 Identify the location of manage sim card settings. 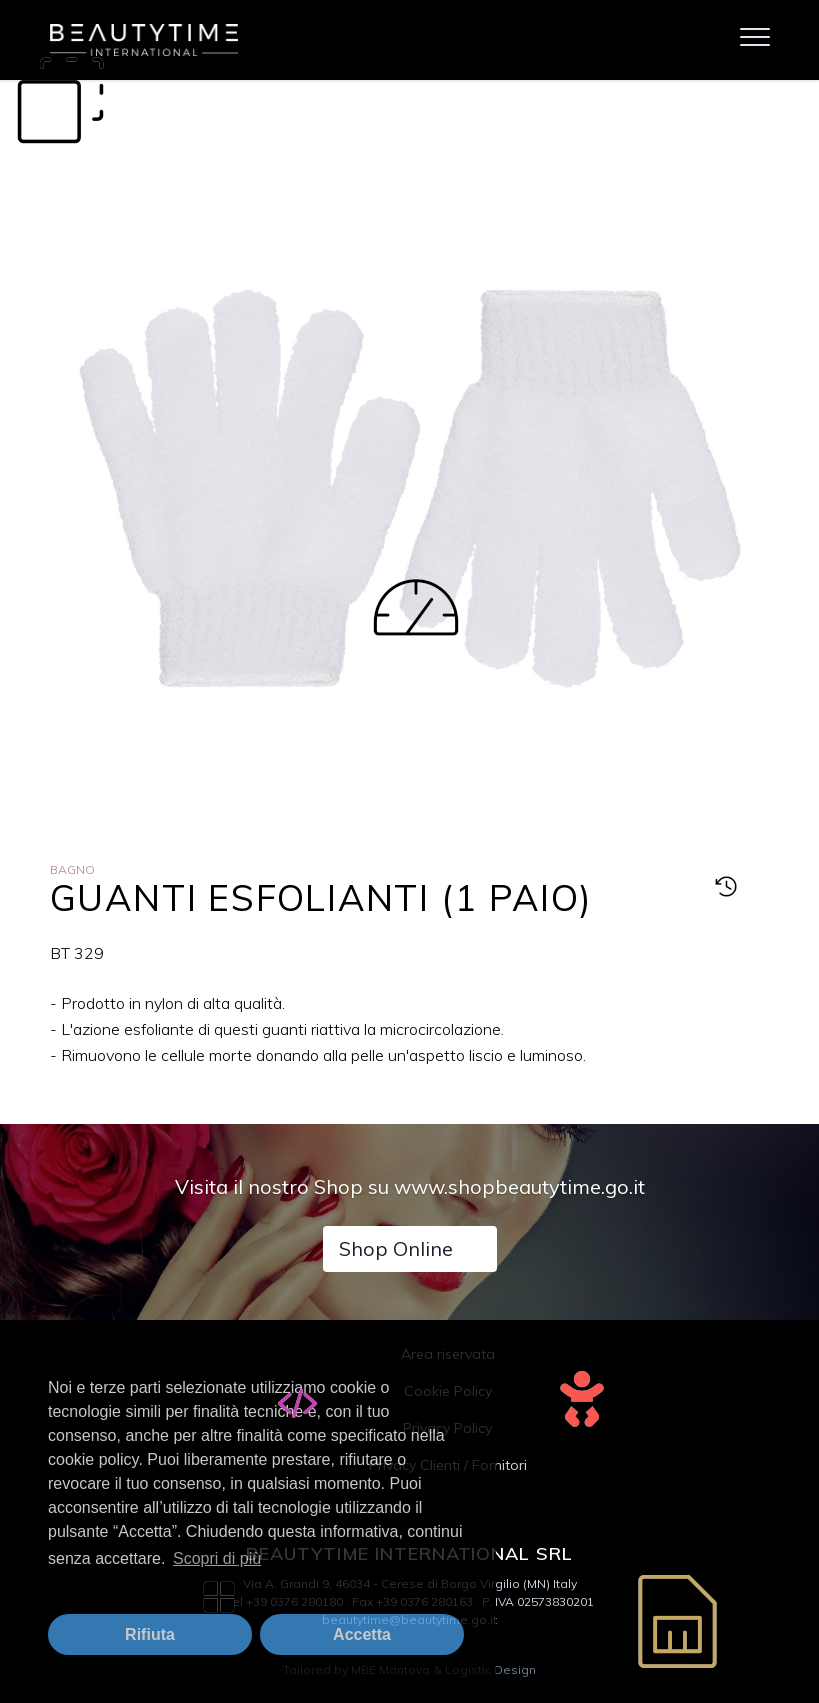
(677, 1621).